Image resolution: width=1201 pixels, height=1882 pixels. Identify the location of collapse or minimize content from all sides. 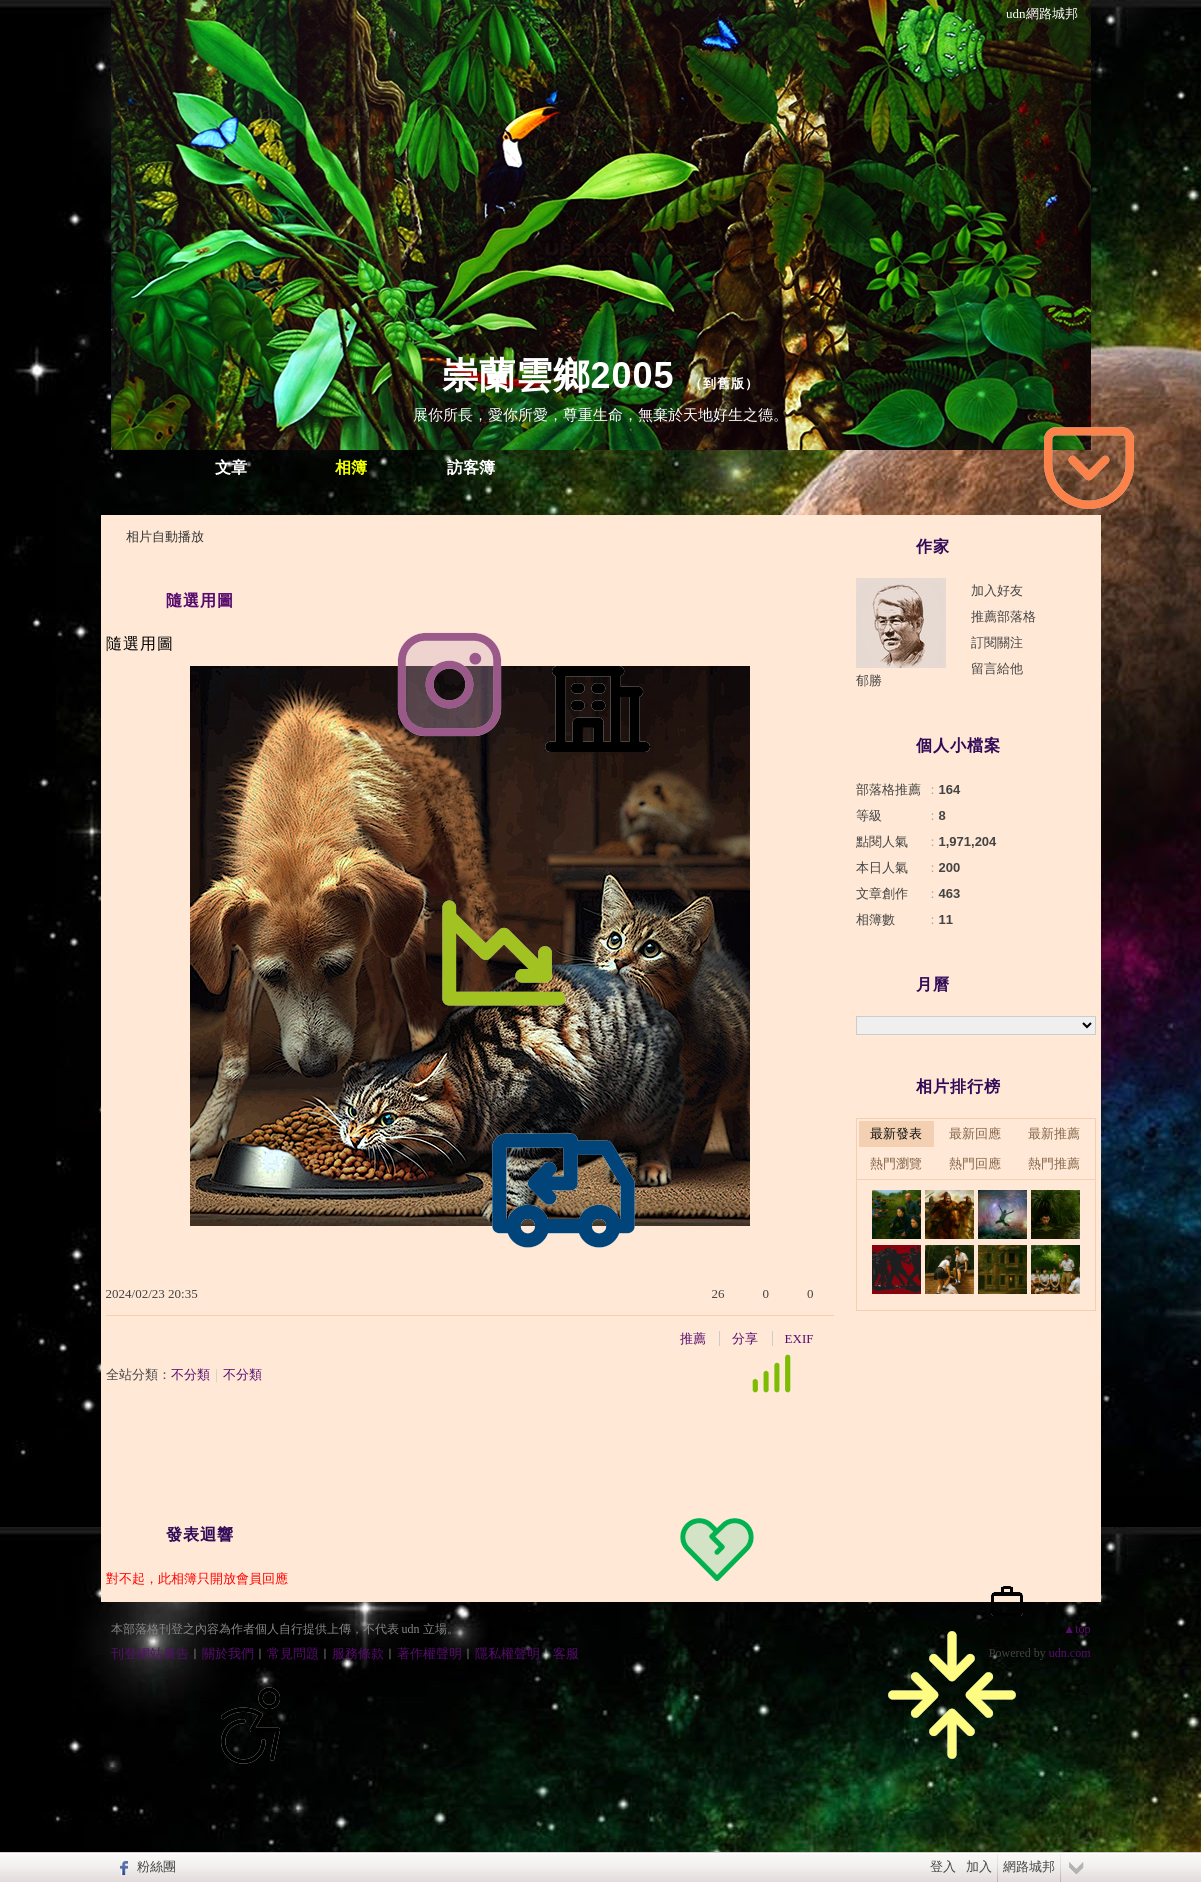
(952, 1695).